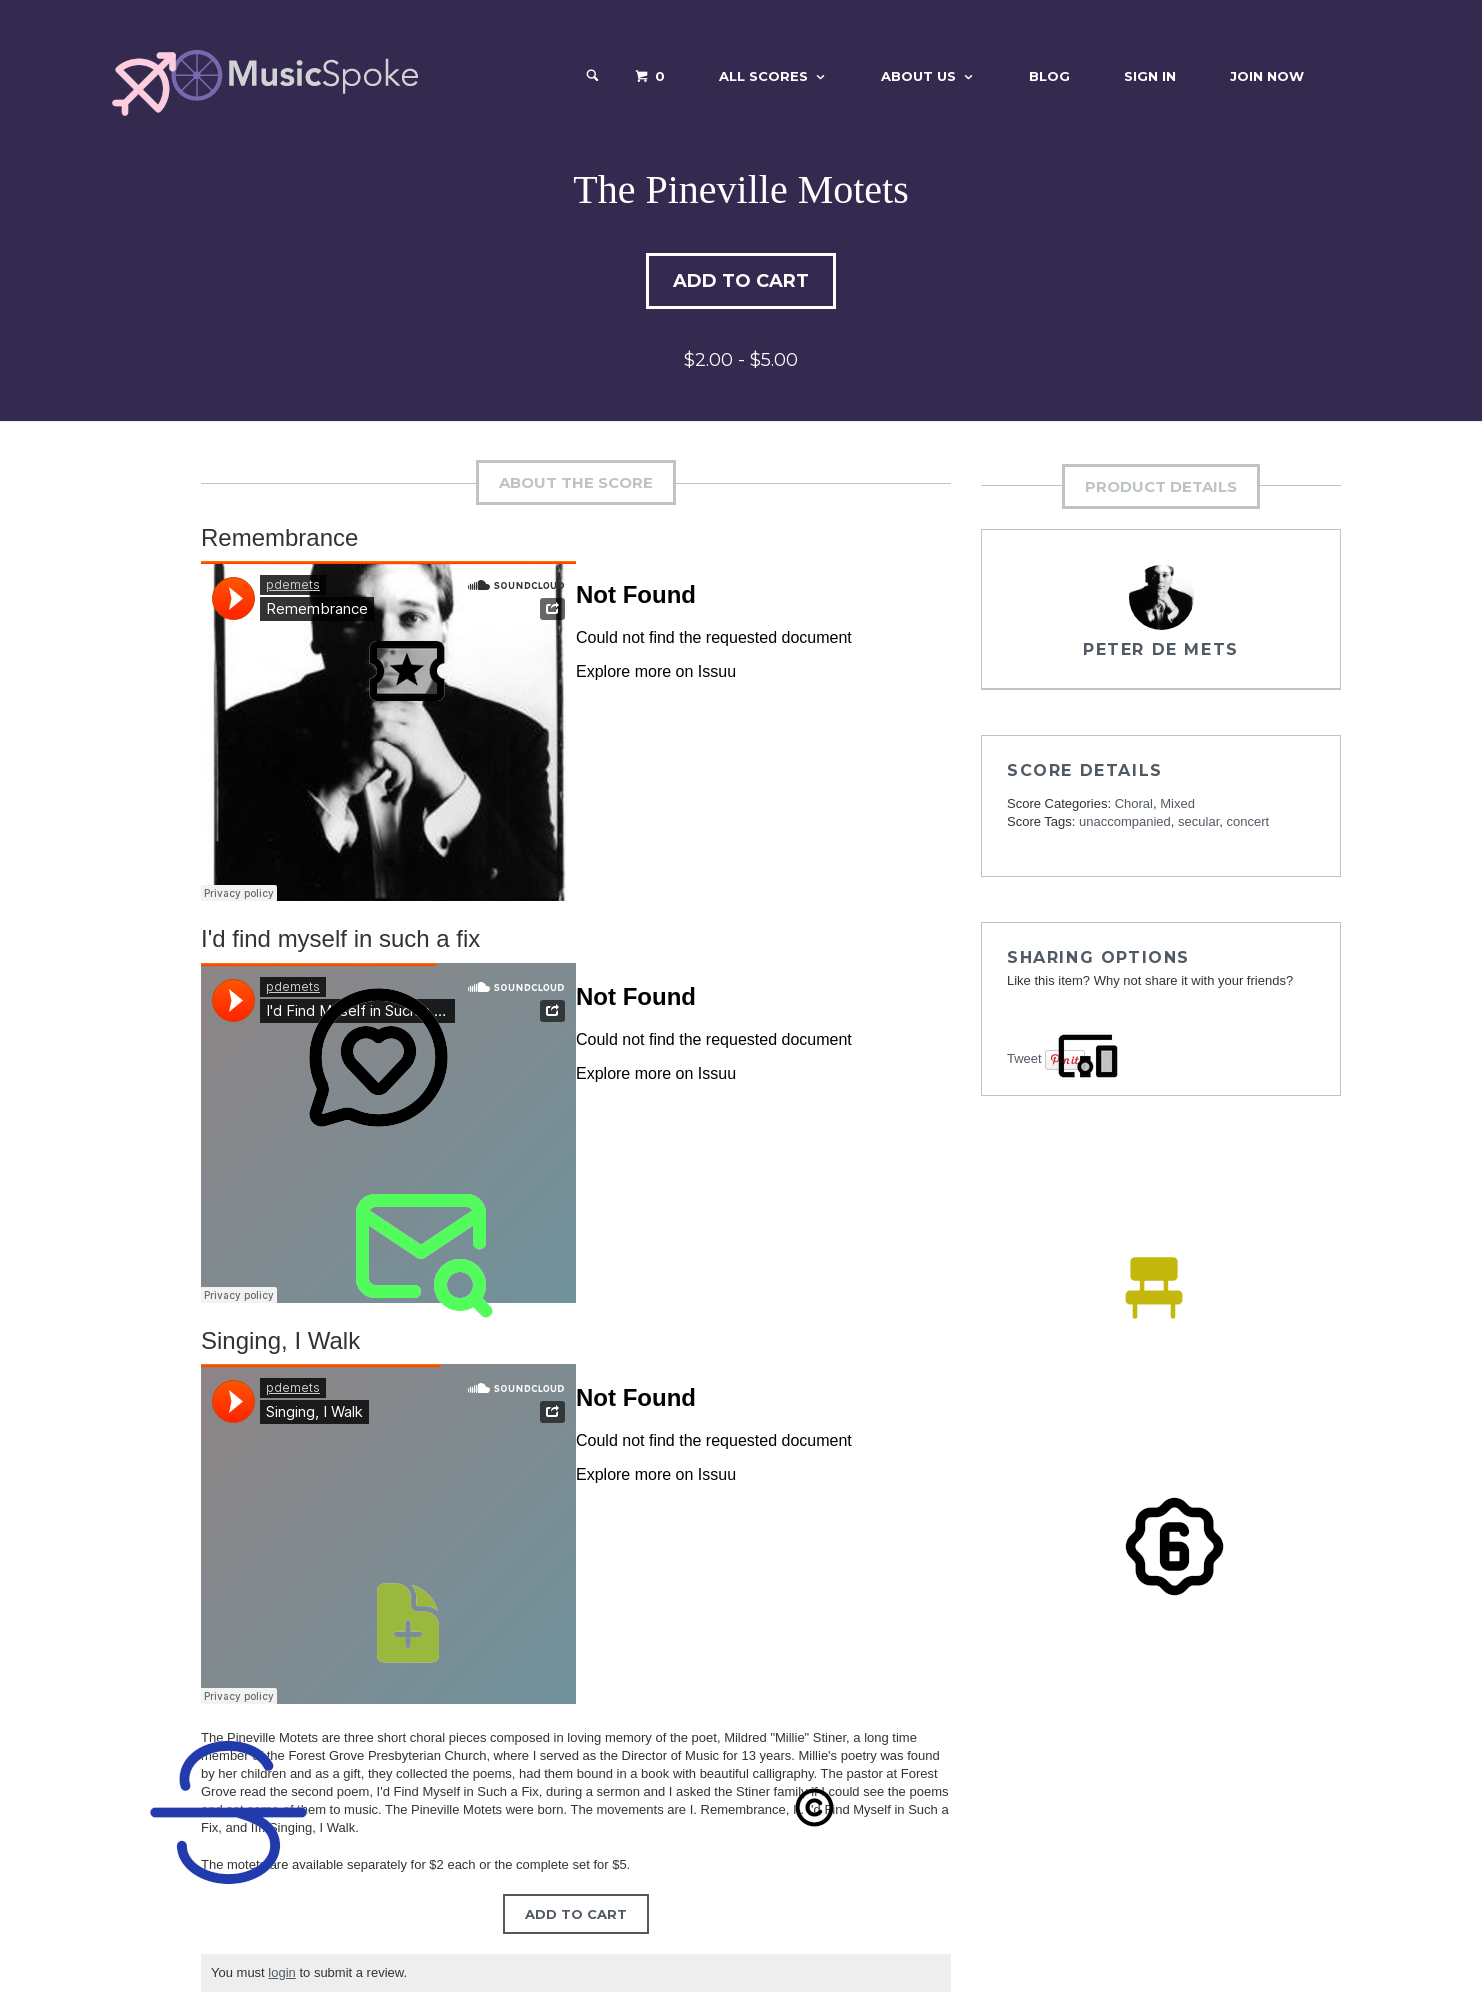 Image resolution: width=1482 pixels, height=2011 pixels. I want to click on indicates copyrighted content, so click(814, 1807).